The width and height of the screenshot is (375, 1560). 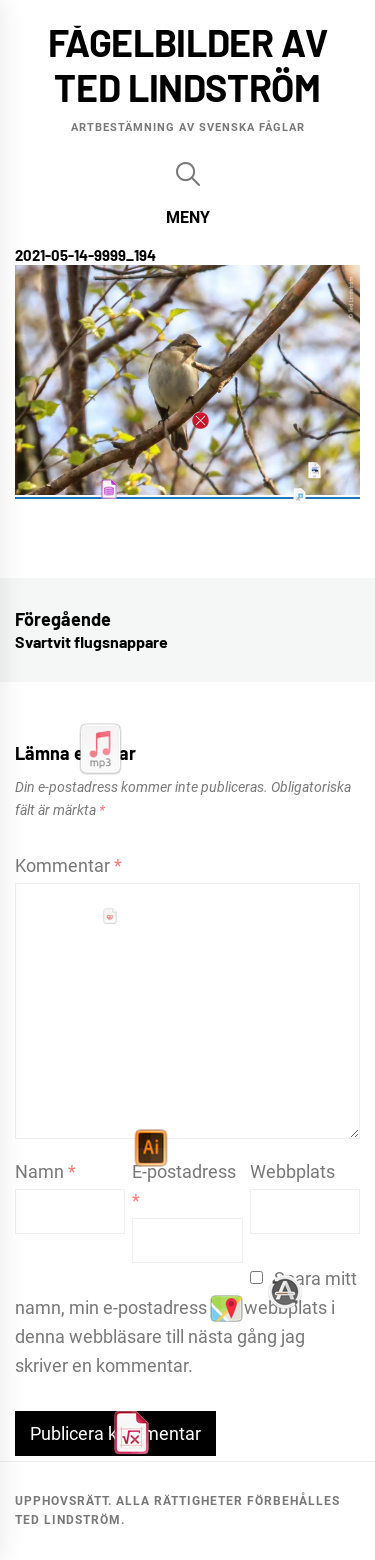 I want to click on indicates a file or item that cannot be read or accessed, so click(x=200, y=420).